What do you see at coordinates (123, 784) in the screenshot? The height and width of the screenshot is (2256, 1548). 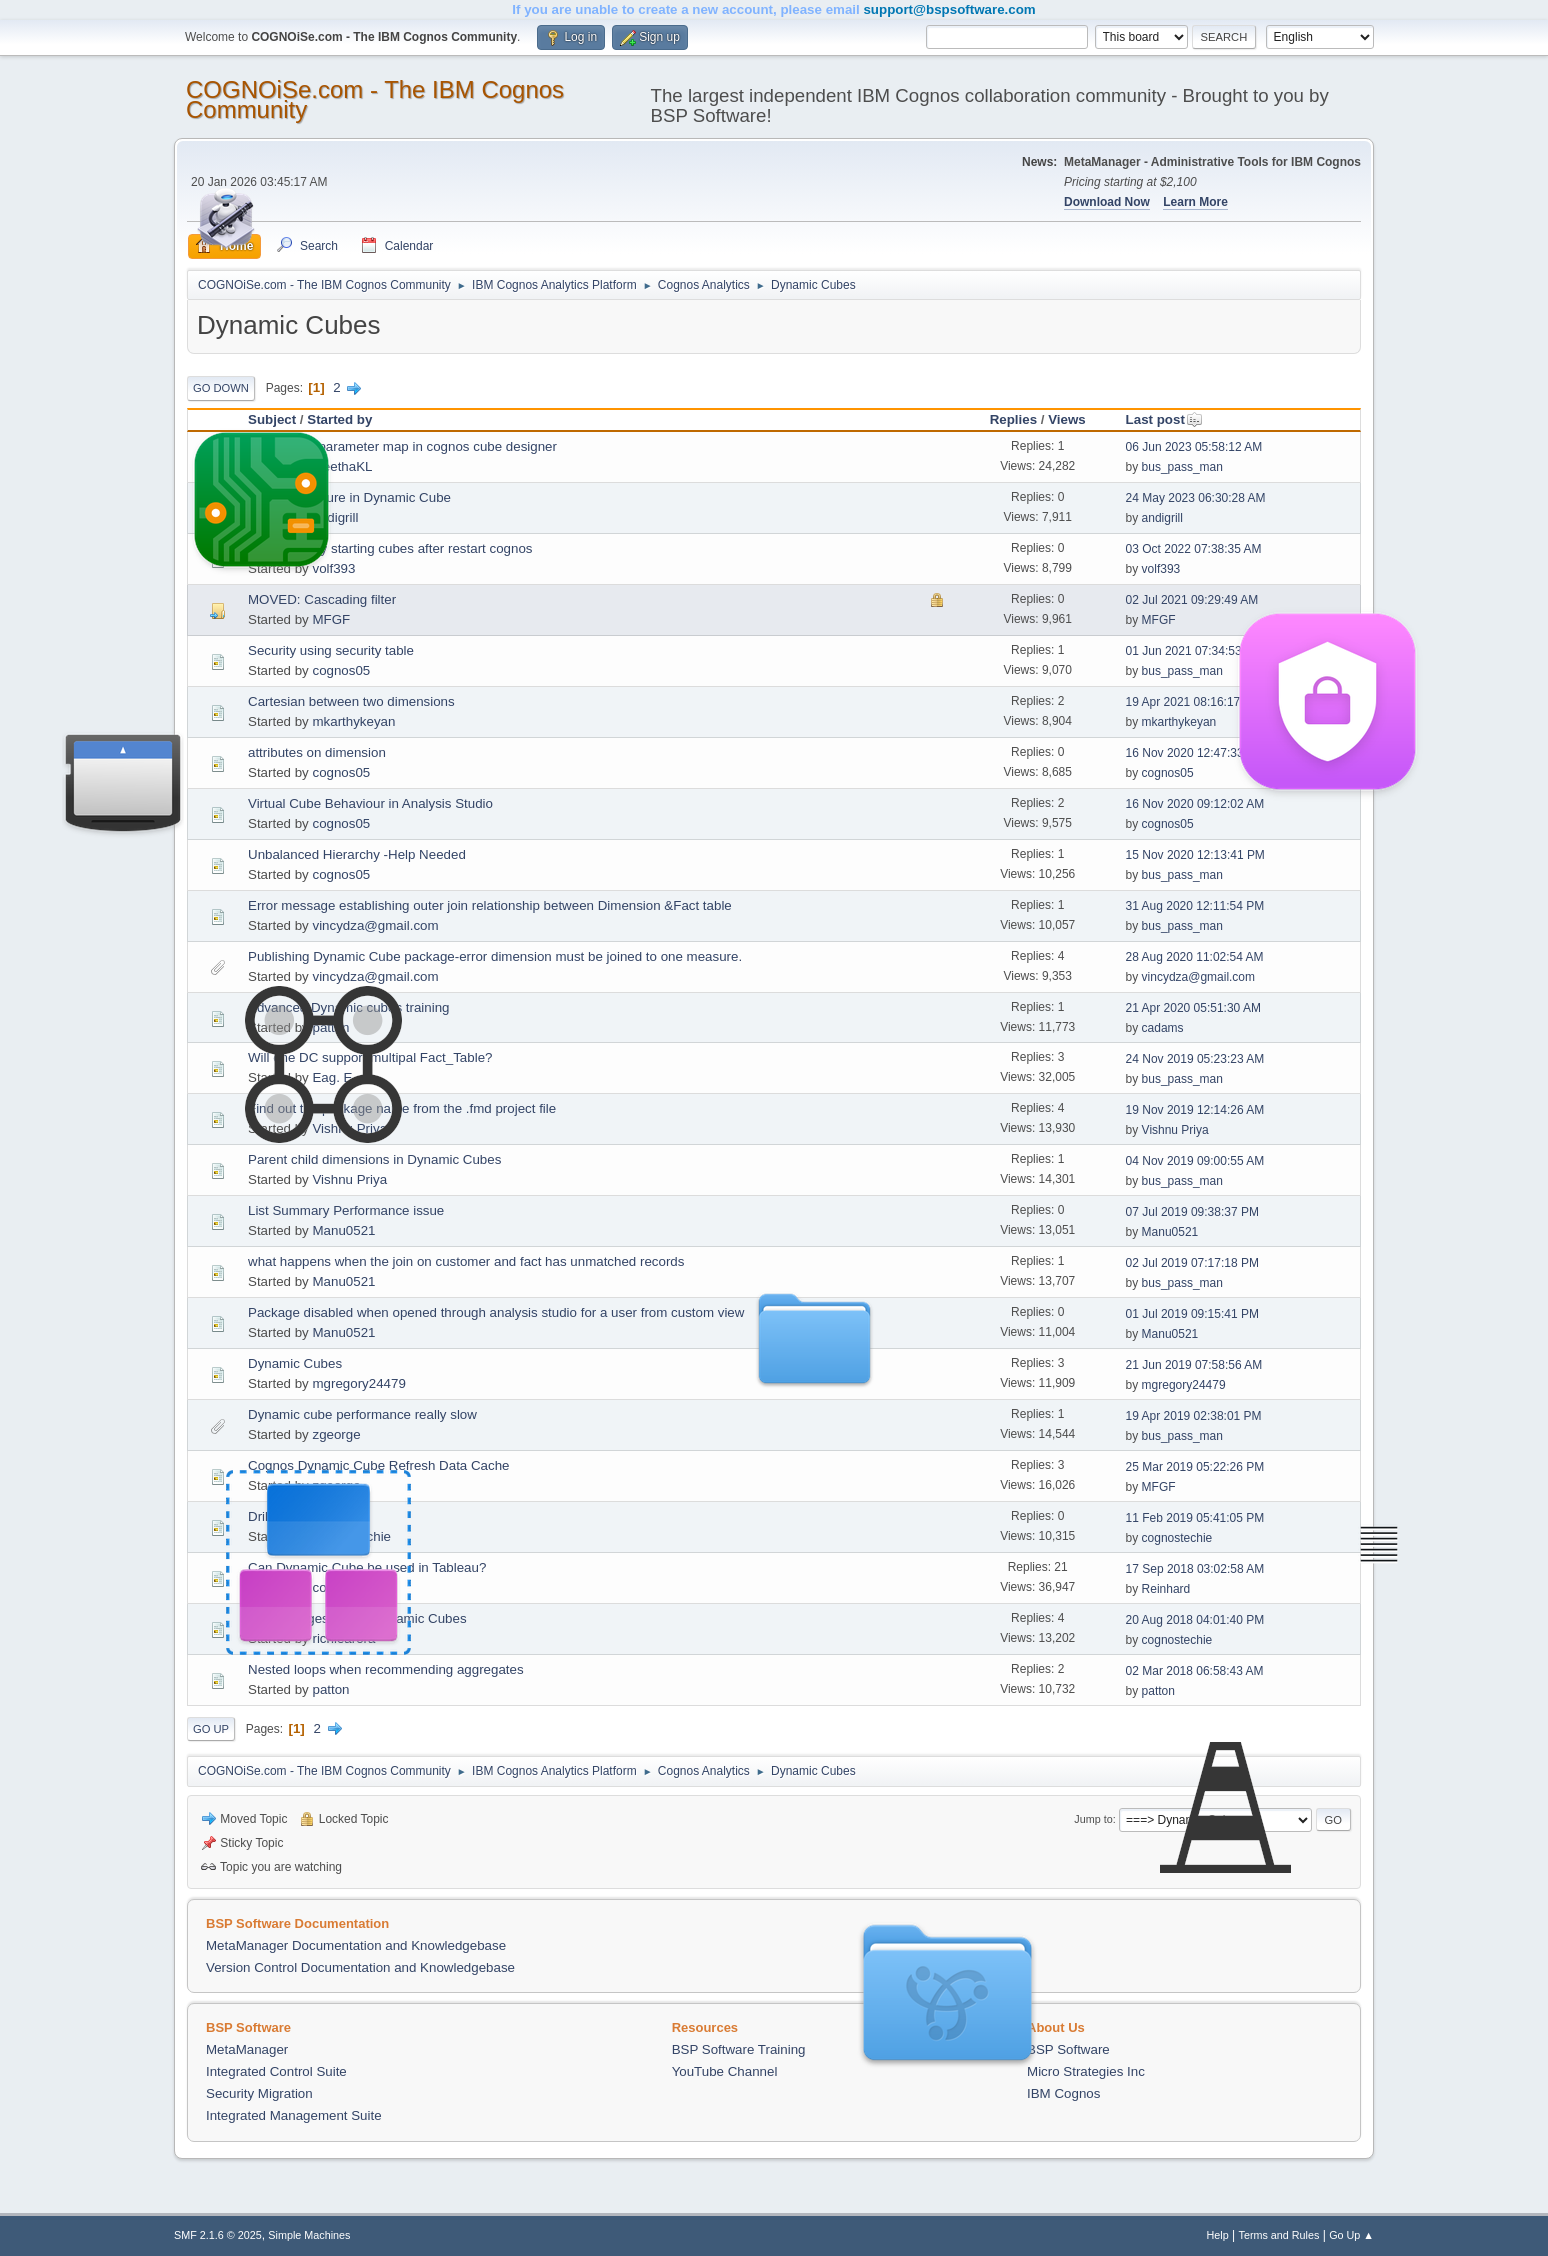 I see `compact flash memory card device` at bounding box center [123, 784].